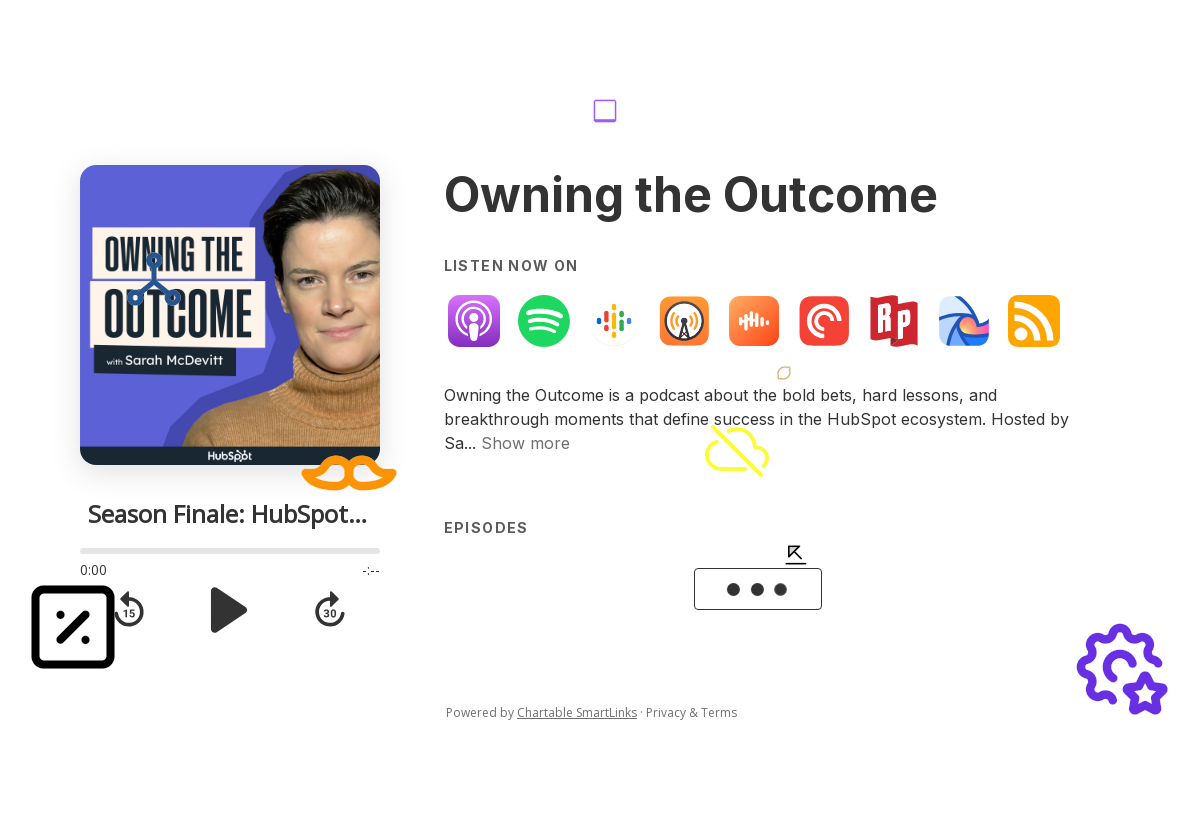  Describe the element at coordinates (737, 451) in the screenshot. I see `indicates cloud storage is unavailable` at that location.